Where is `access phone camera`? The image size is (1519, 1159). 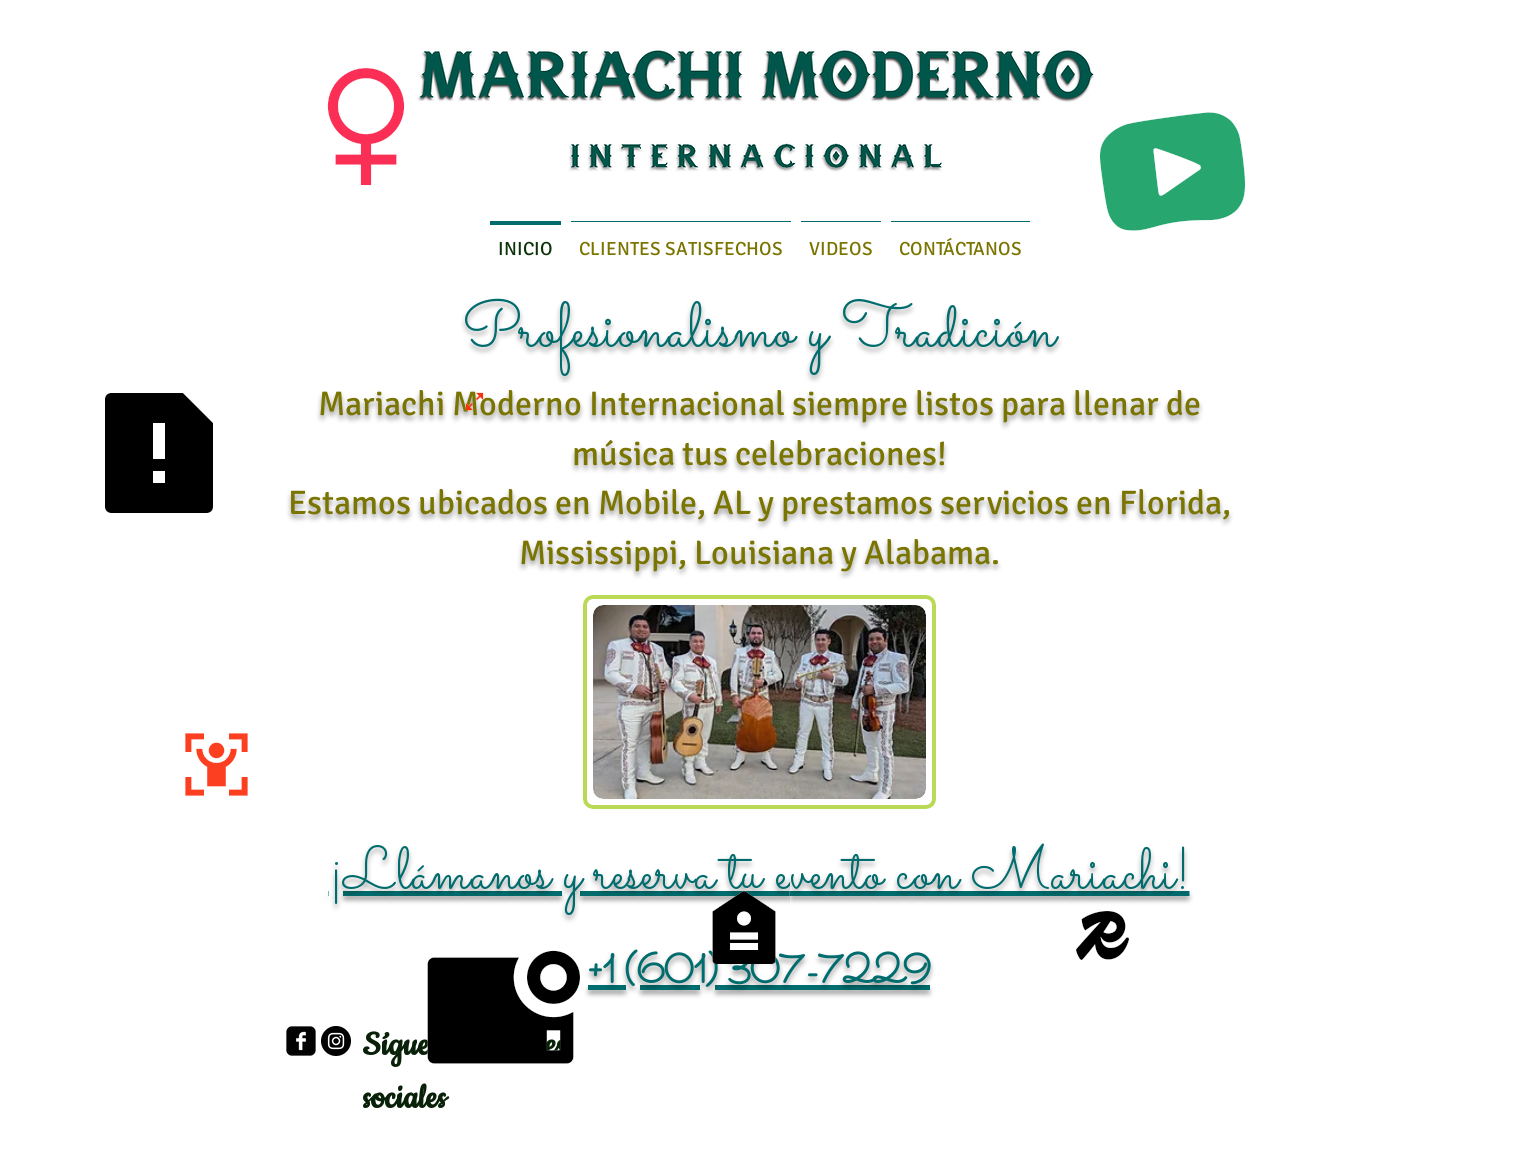
access phone camera is located at coordinates (500, 1010).